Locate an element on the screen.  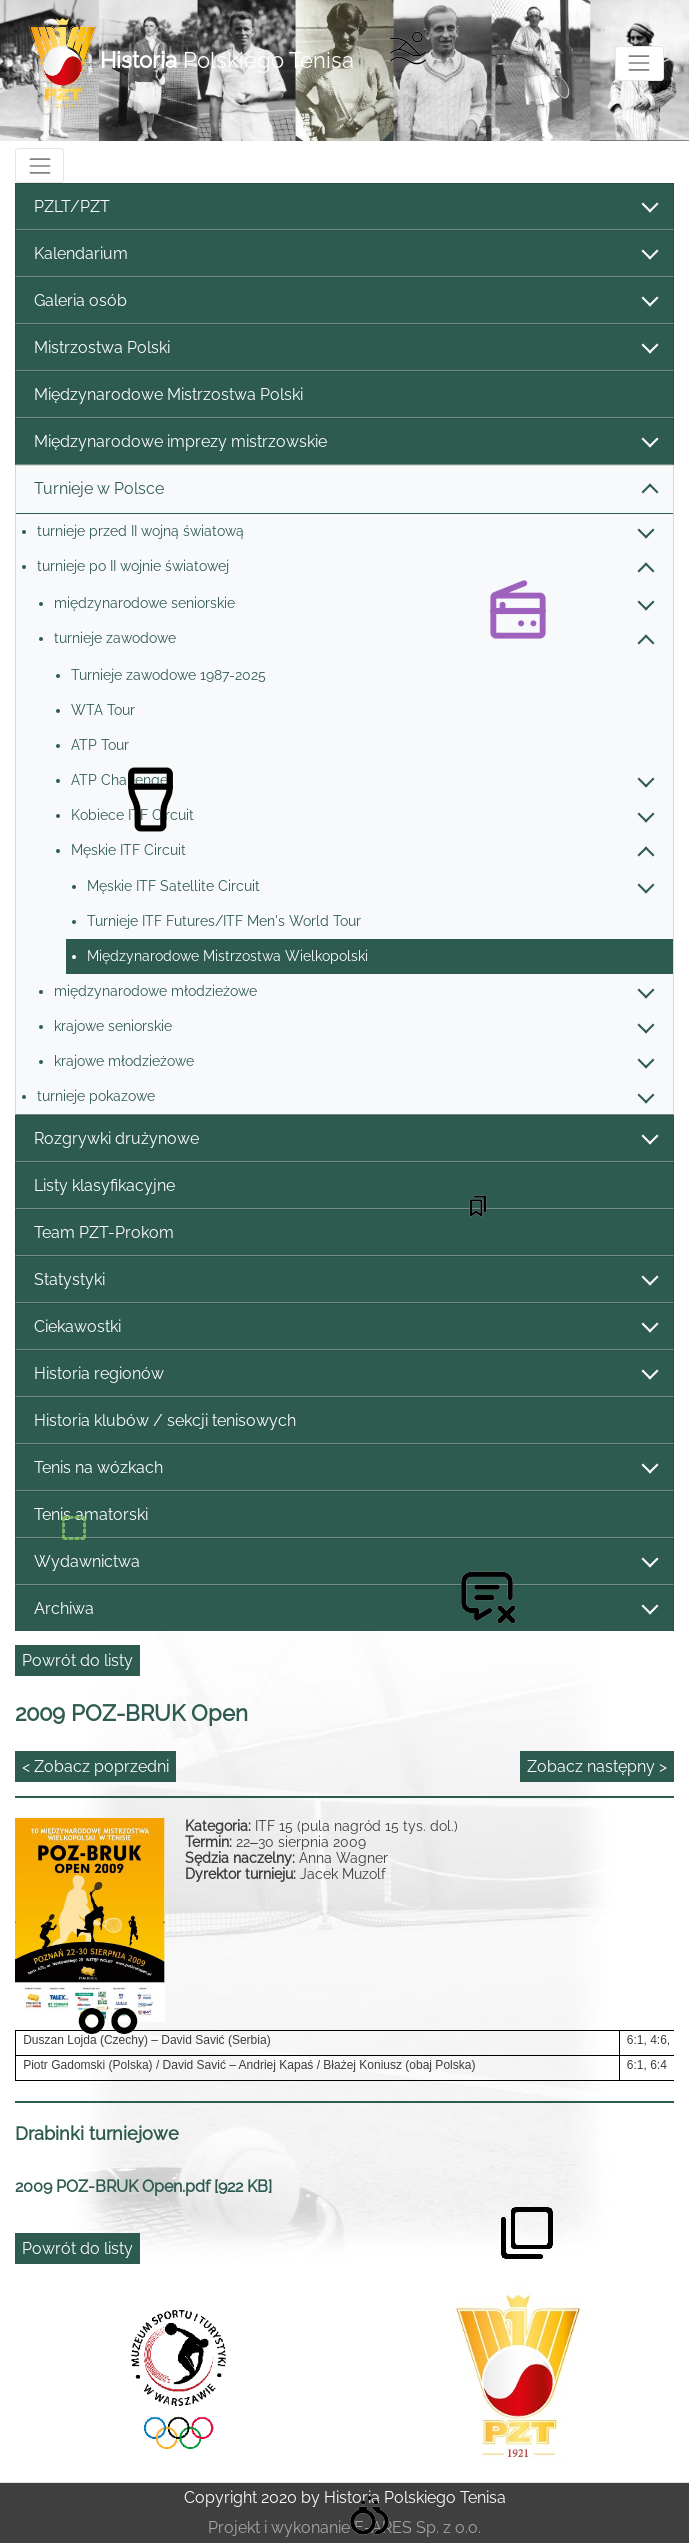
view multiple layers or stacked items is located at coordinates (527, 2233).